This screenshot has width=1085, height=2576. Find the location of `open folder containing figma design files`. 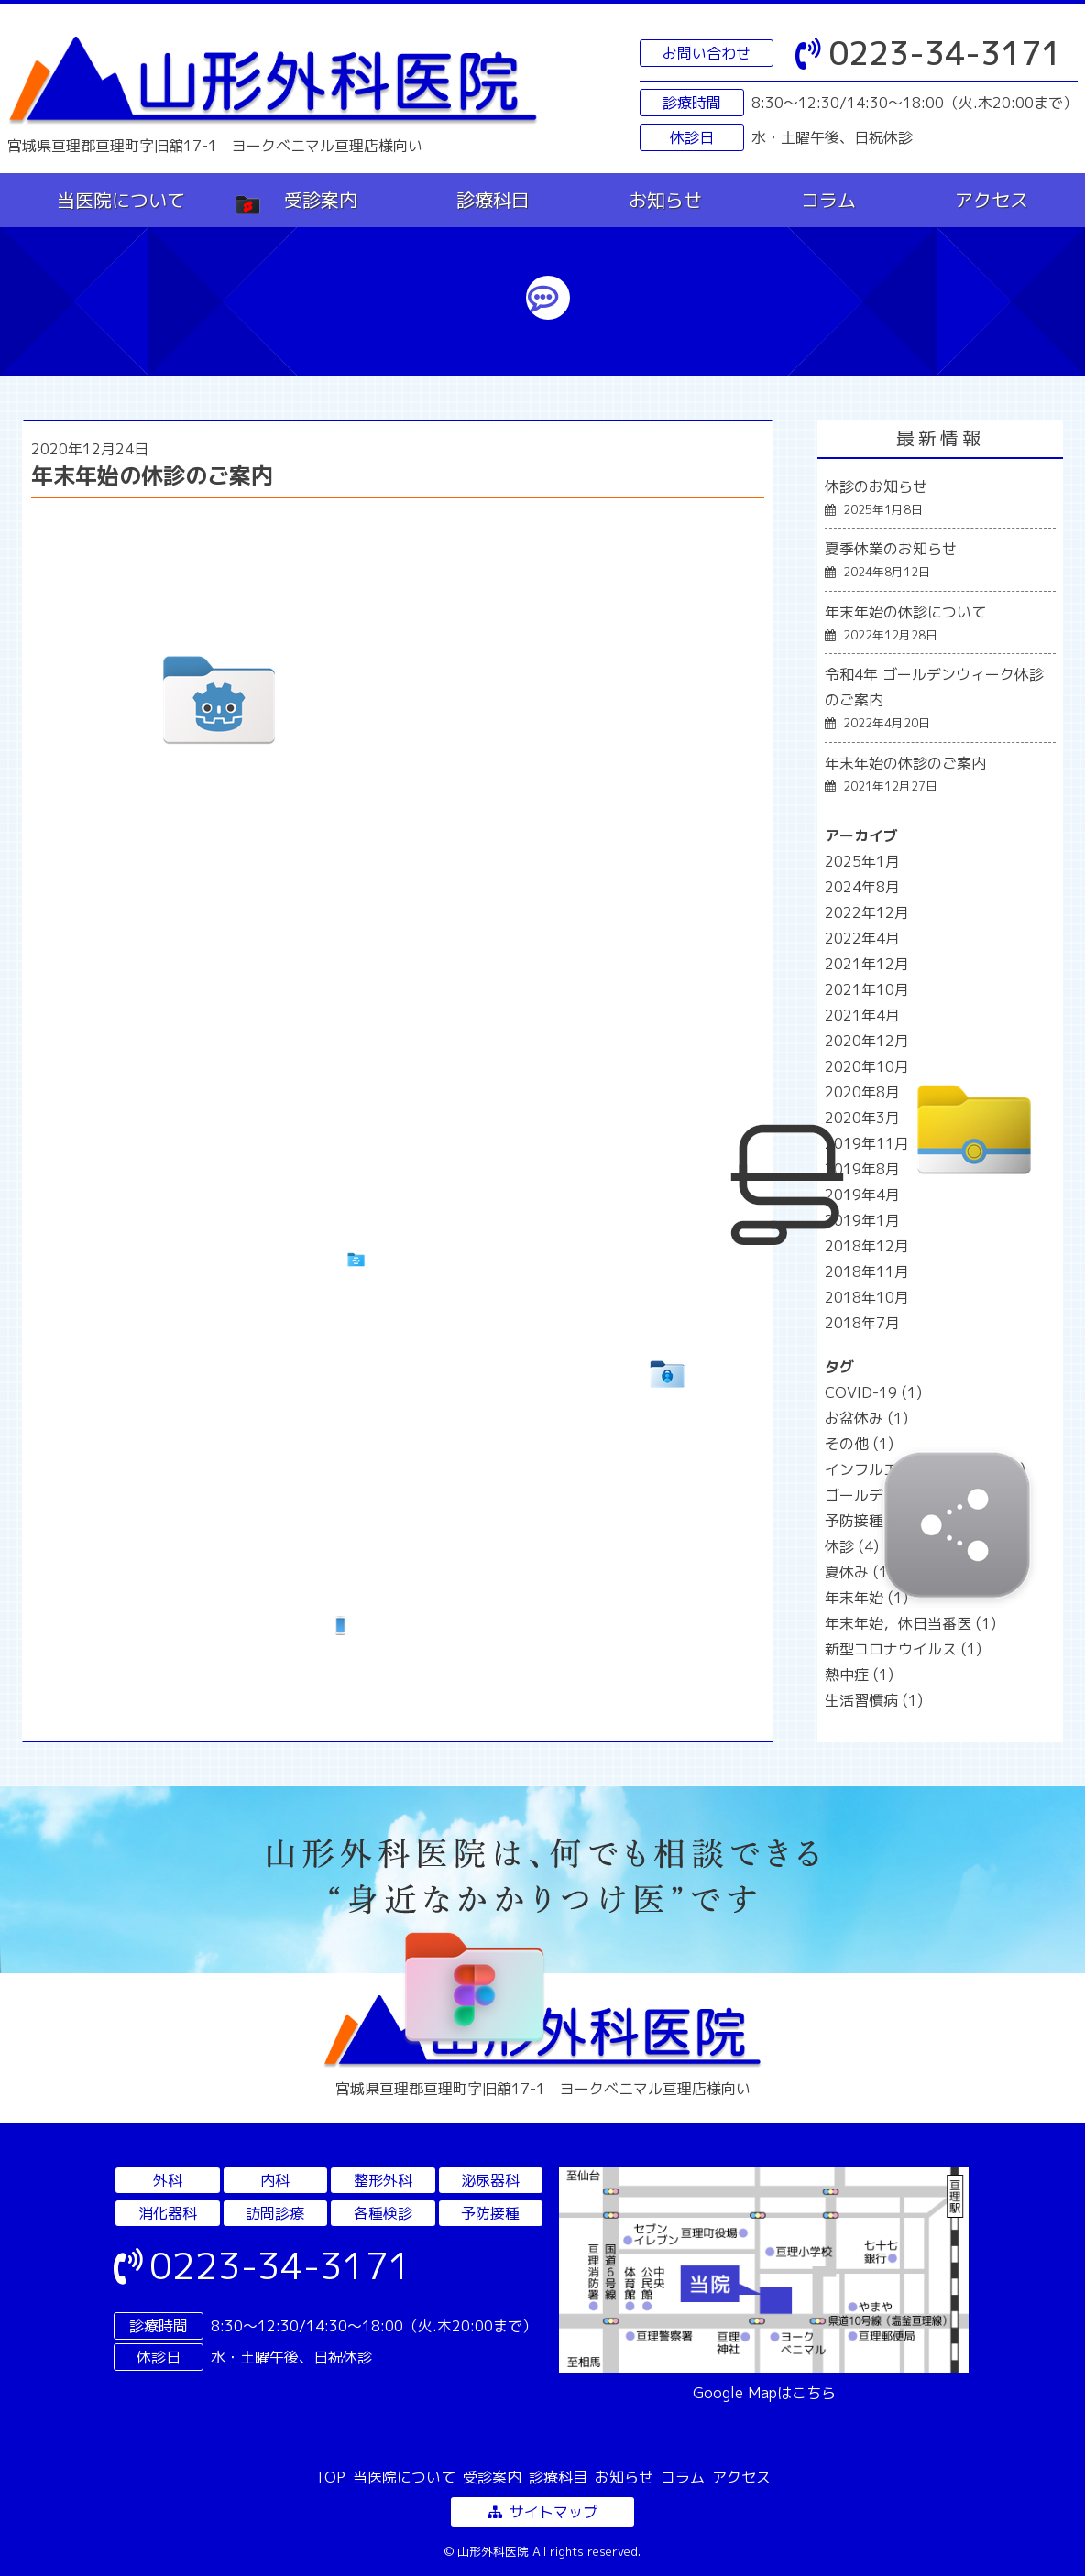

open folder containing figma design files is located at coordinates (474, 1991).